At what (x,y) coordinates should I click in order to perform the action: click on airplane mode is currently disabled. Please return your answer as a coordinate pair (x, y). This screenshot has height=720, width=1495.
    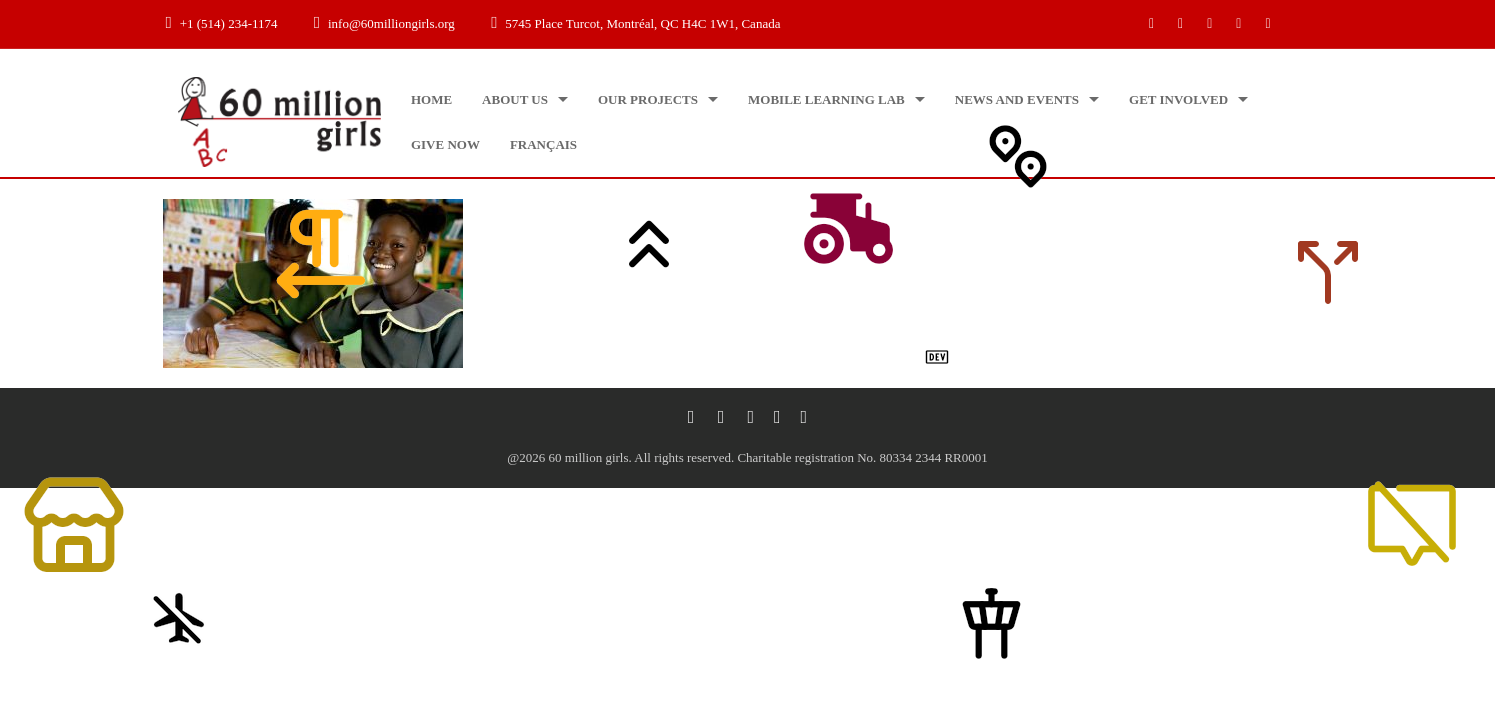
    Looking at the image, I should click on (179, 618).